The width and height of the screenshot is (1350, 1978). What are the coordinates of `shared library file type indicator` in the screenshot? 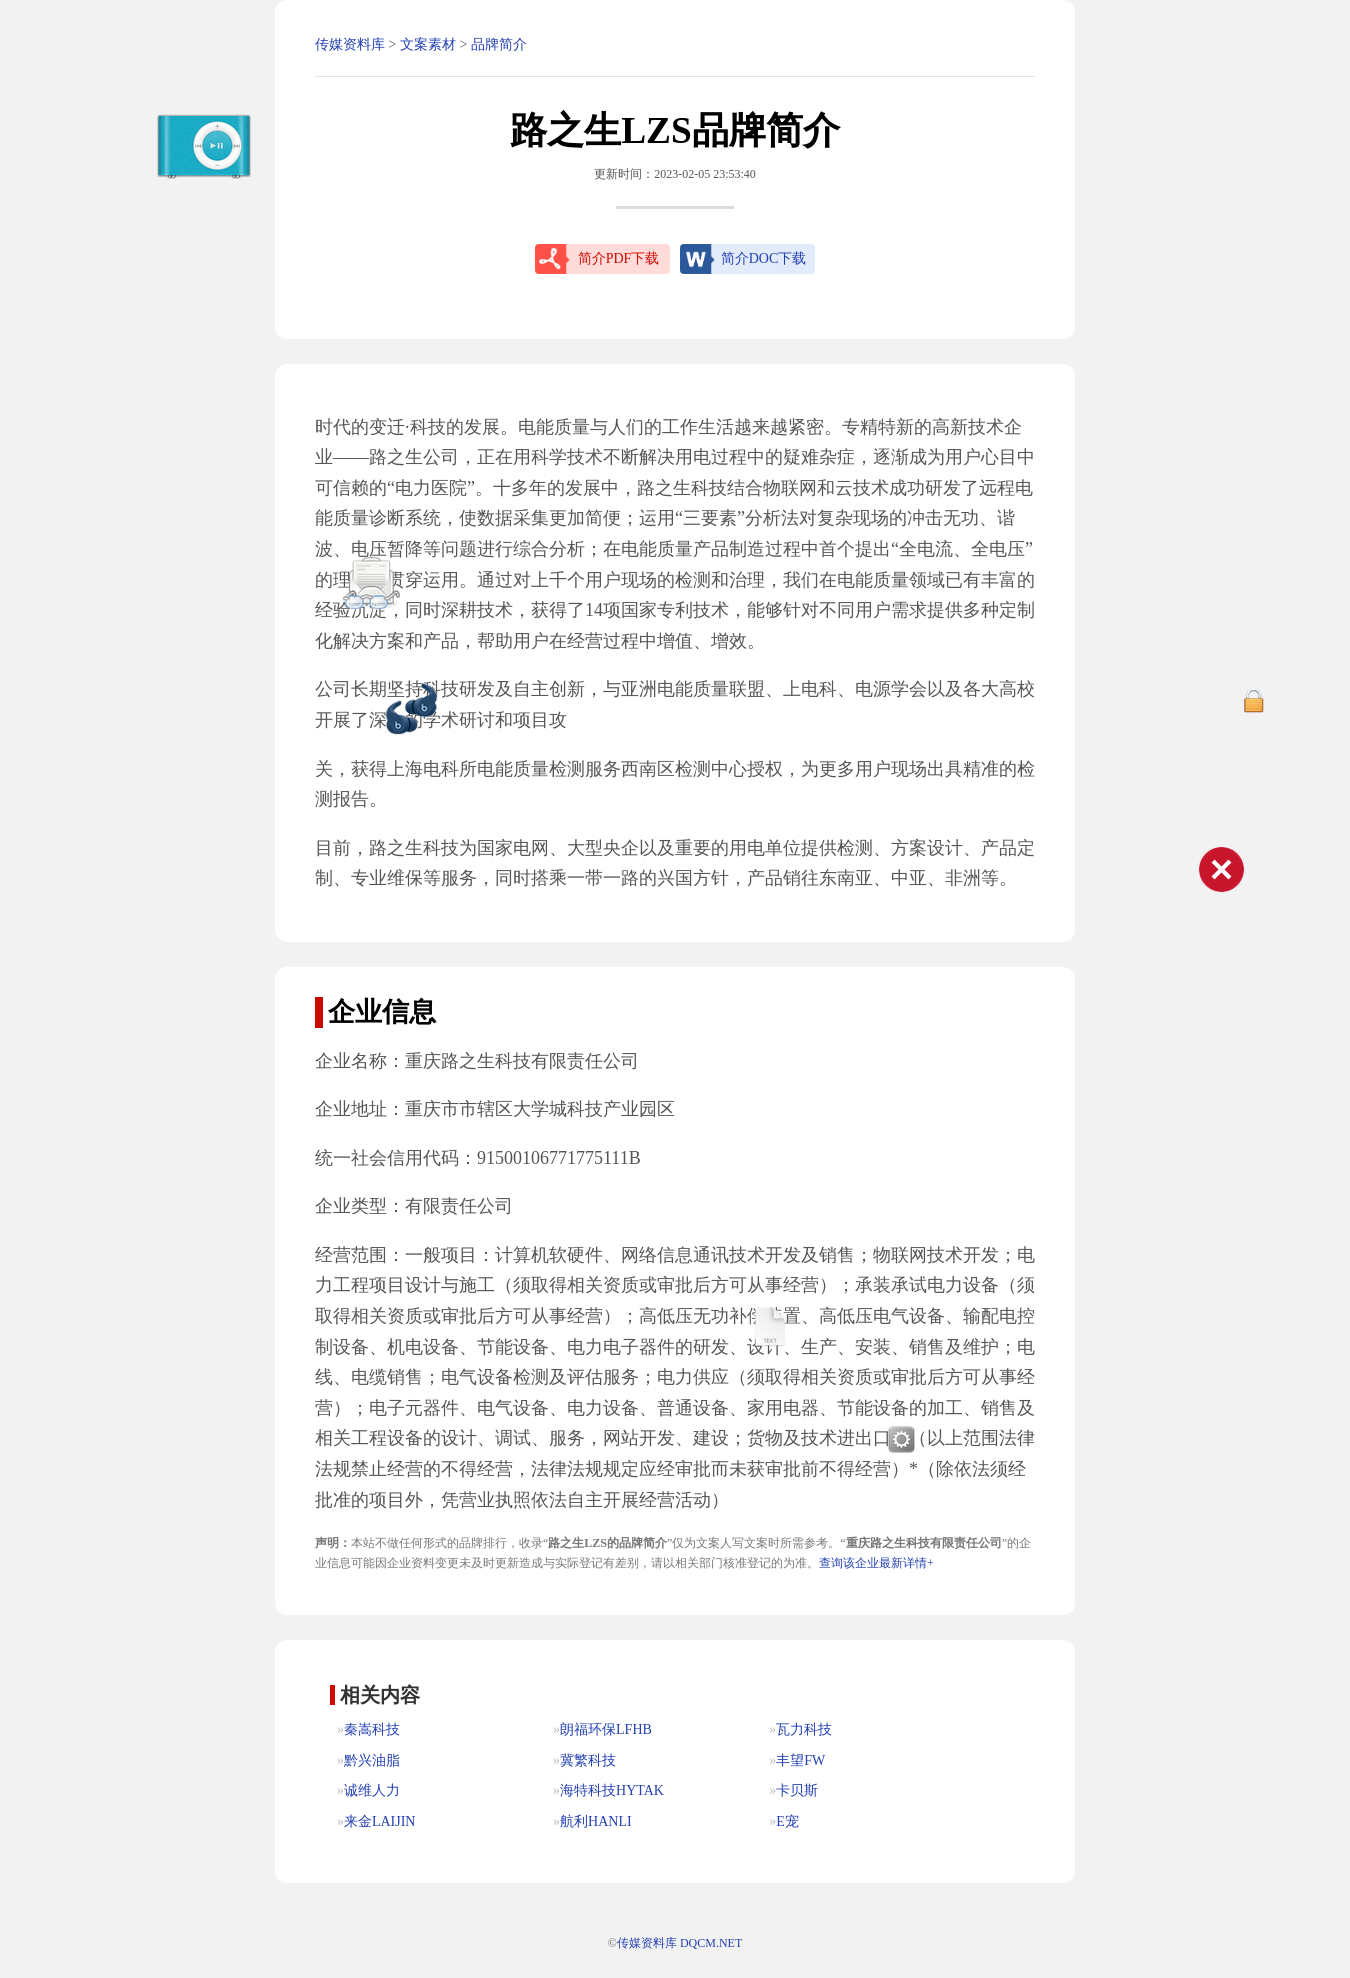 It's located at (901, 1439).